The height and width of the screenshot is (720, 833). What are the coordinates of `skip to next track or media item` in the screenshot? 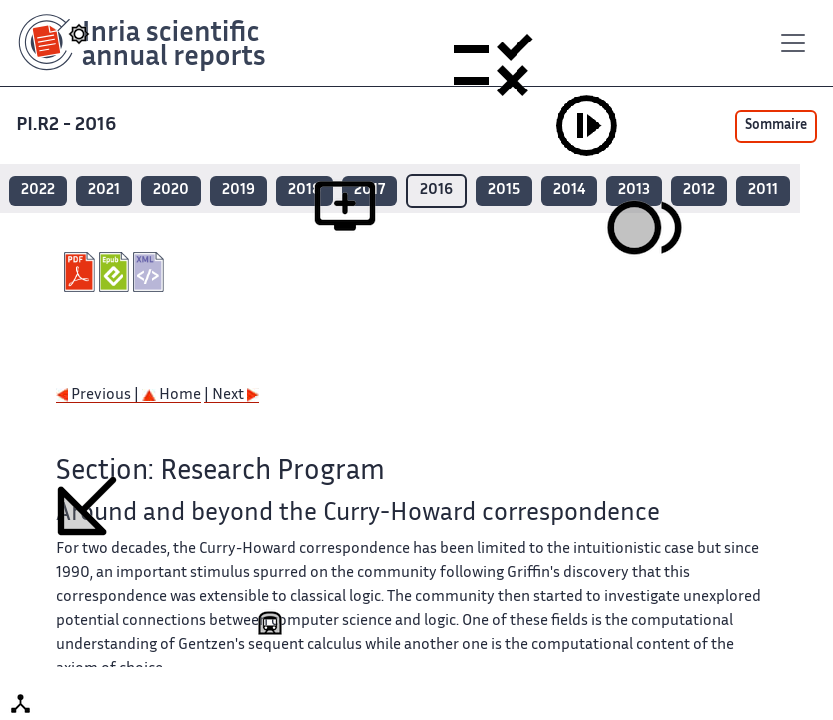 It's located at (586, 125).